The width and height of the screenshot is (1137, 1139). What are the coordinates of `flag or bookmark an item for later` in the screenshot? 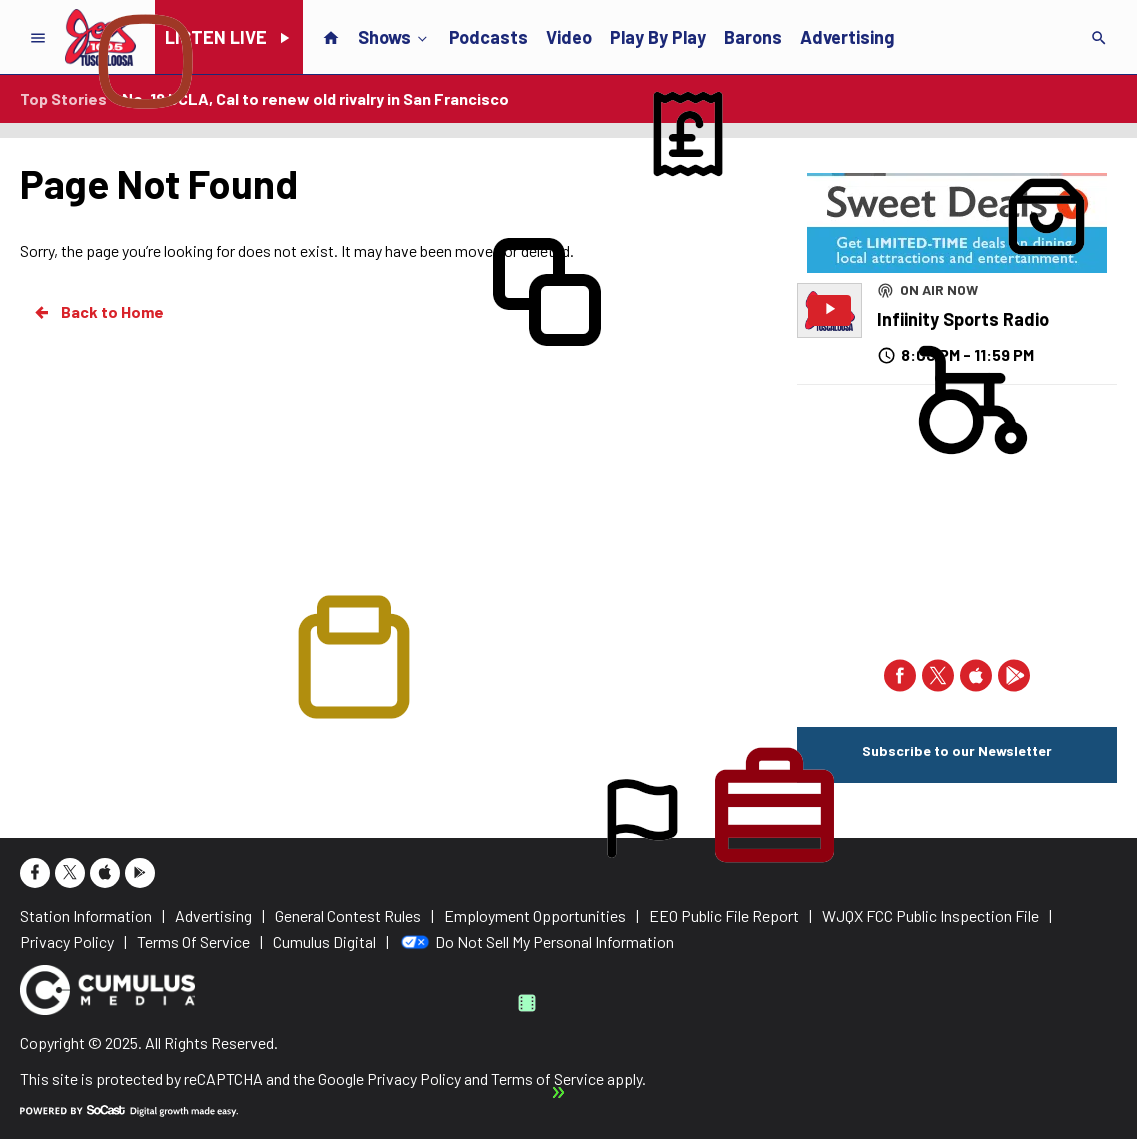 It's located at (642, 818).